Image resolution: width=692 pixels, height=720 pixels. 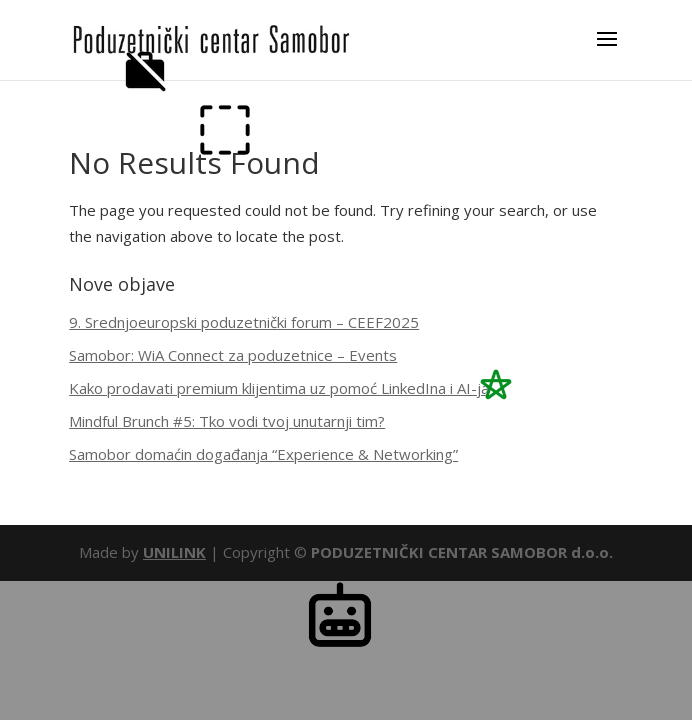 I want to click on select occult or mystical theme, so click(x=496, y=386).